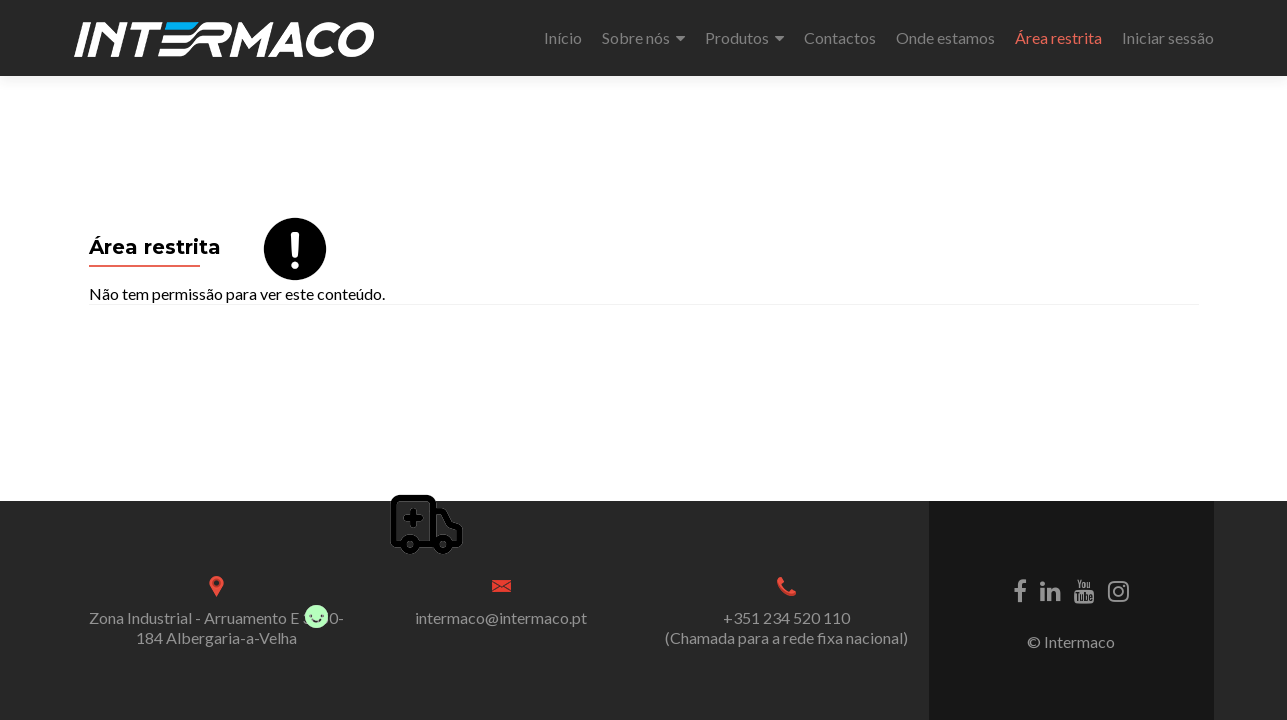  What do you see at coordinates (316, 616) in the screenshot?
I see `open emoji picker` at bounding box center [316, 616].